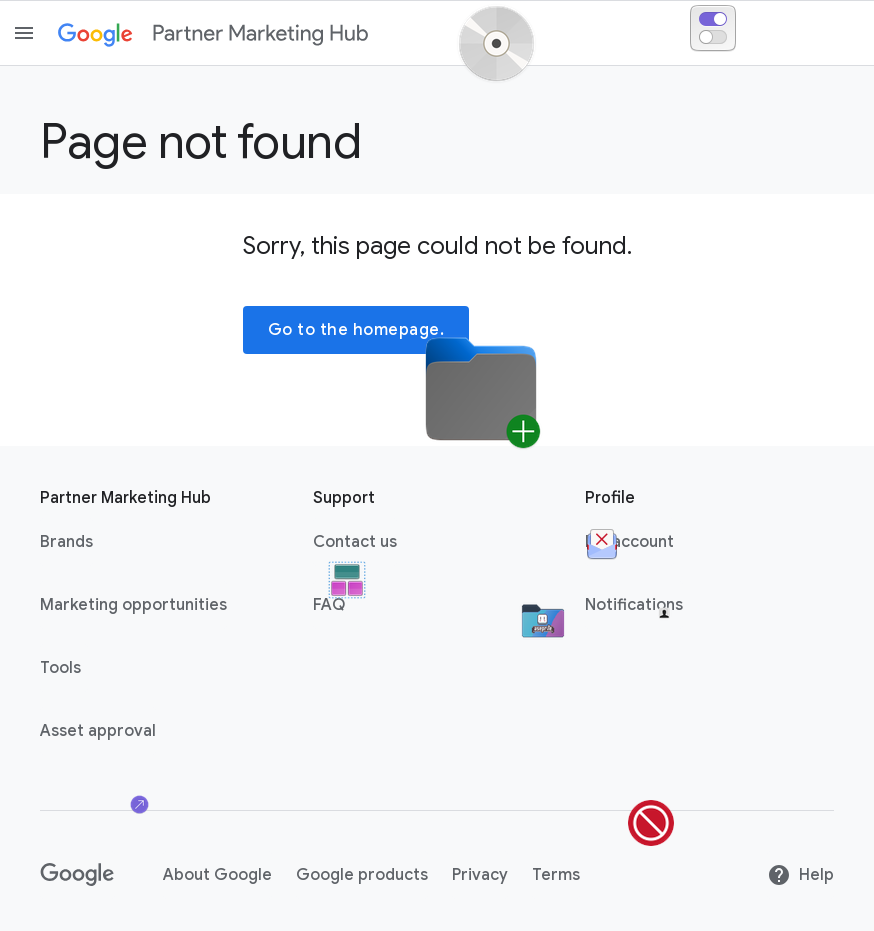 This screenshot has height=931, width=874. Describe the element at coordinates (713, 28) in the screenshot. I see `open system settings` at that location.